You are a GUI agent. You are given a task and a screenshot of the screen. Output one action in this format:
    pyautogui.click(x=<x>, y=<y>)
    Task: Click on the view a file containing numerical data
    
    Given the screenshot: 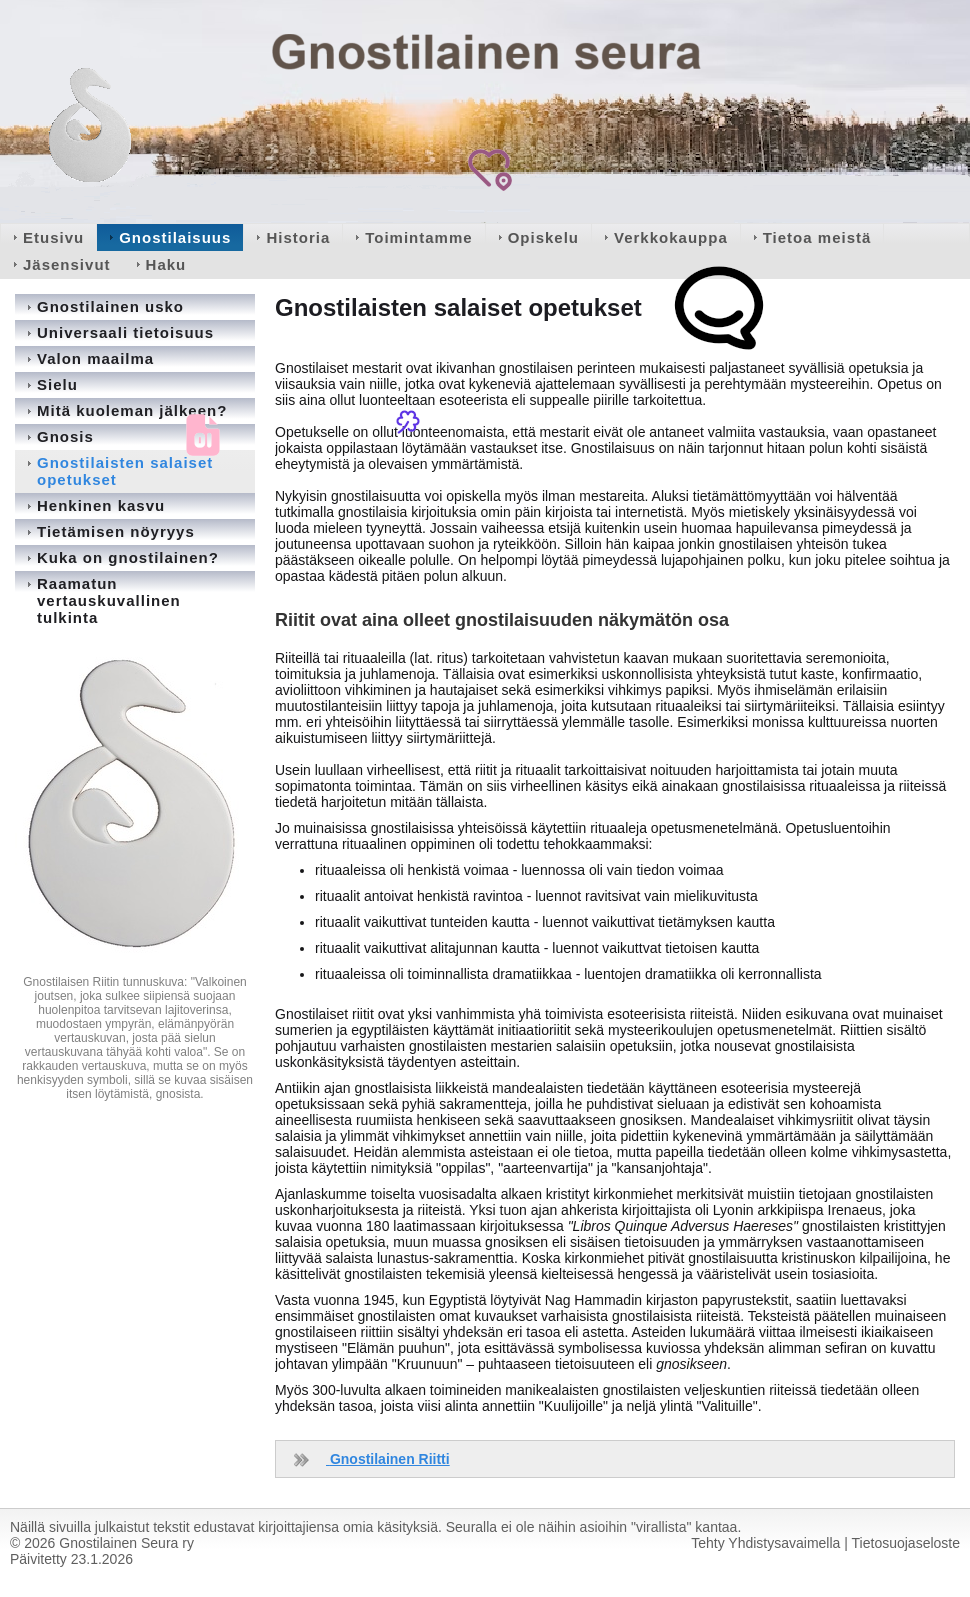 What is the action you would take?
    pyautogui.click(x=203, y=435)
    